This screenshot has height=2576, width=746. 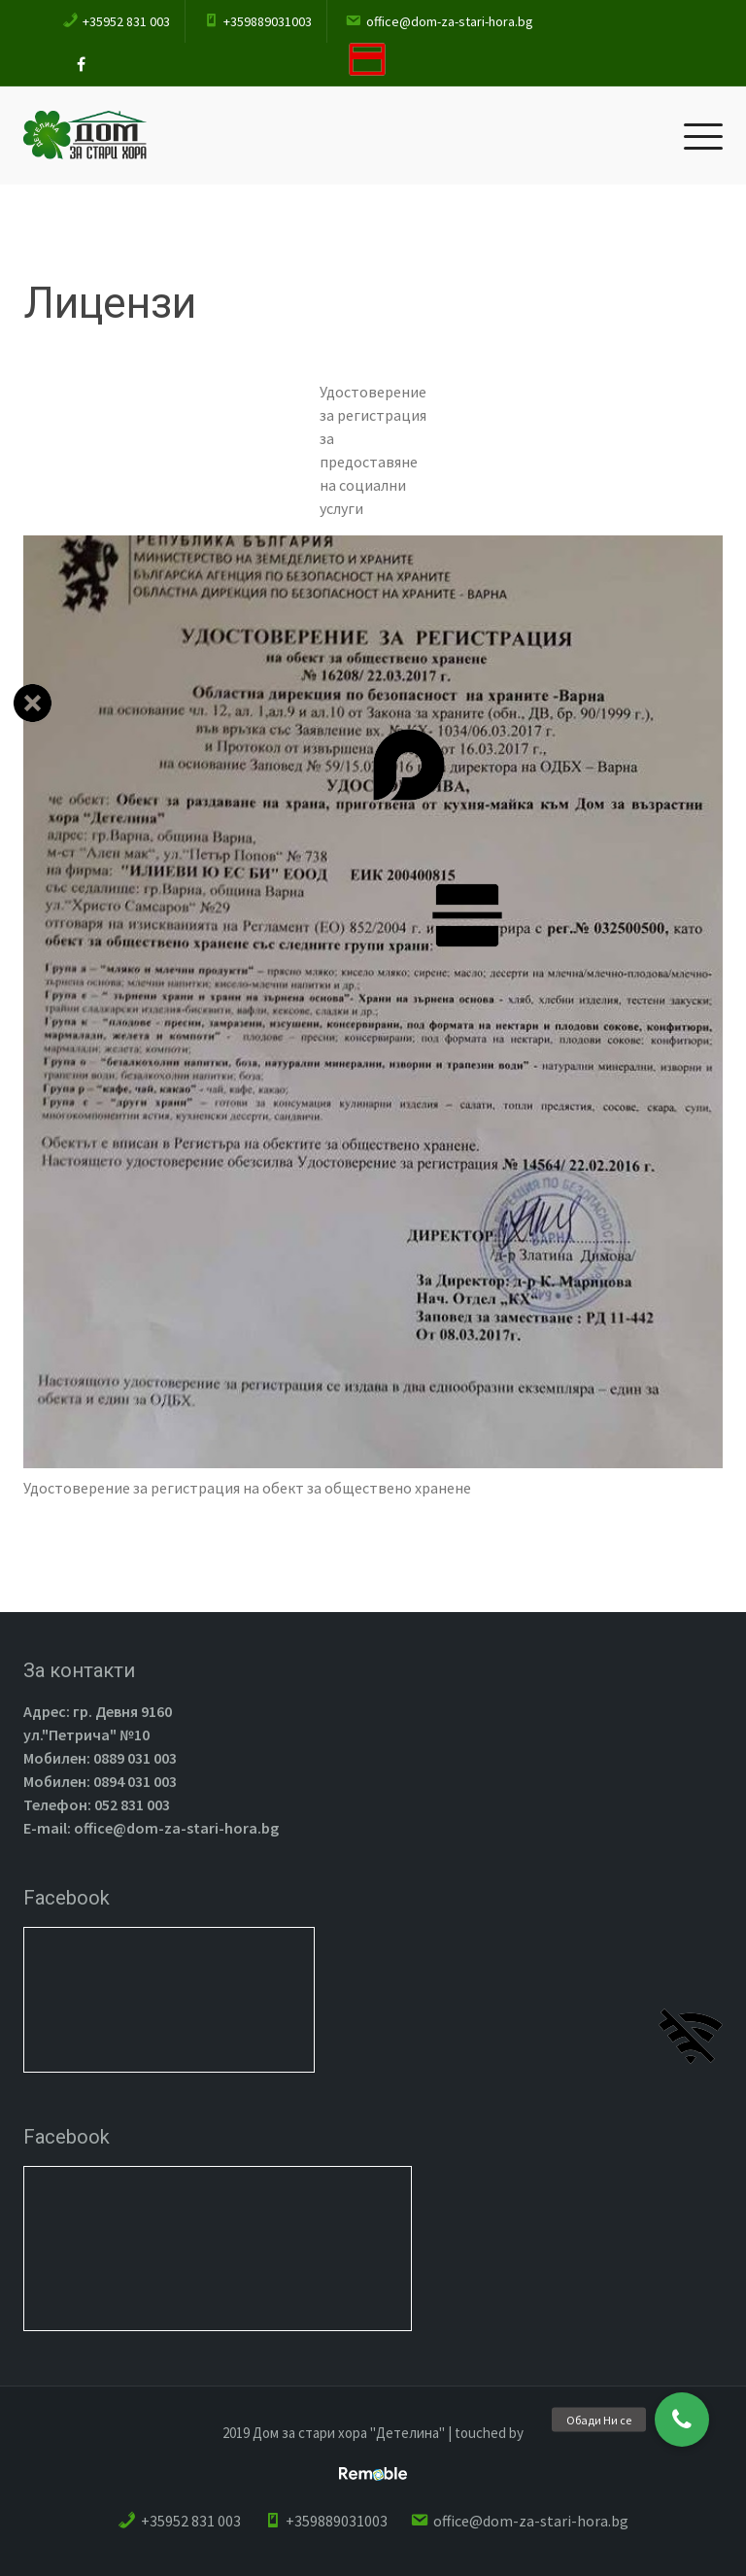 I want to click on open microsoft loop app, so click(x=409, y=765).